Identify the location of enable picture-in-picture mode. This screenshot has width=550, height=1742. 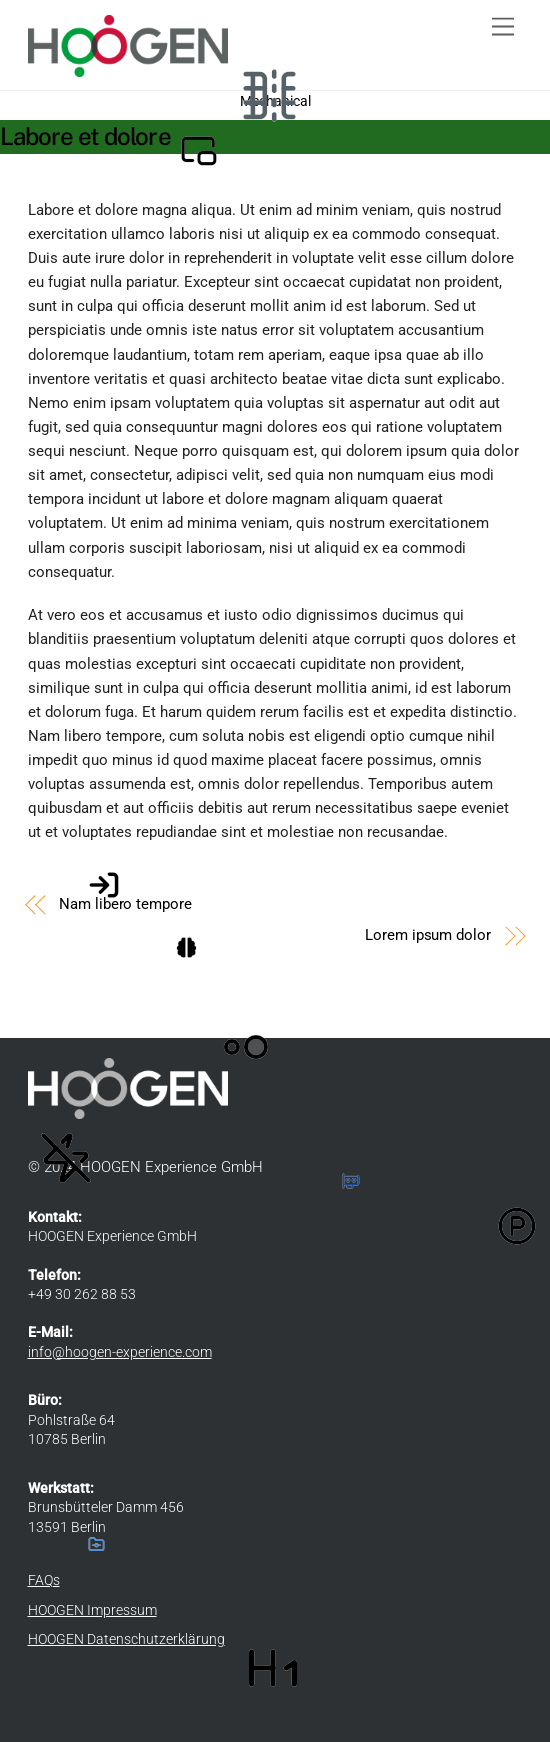
(199, 151).